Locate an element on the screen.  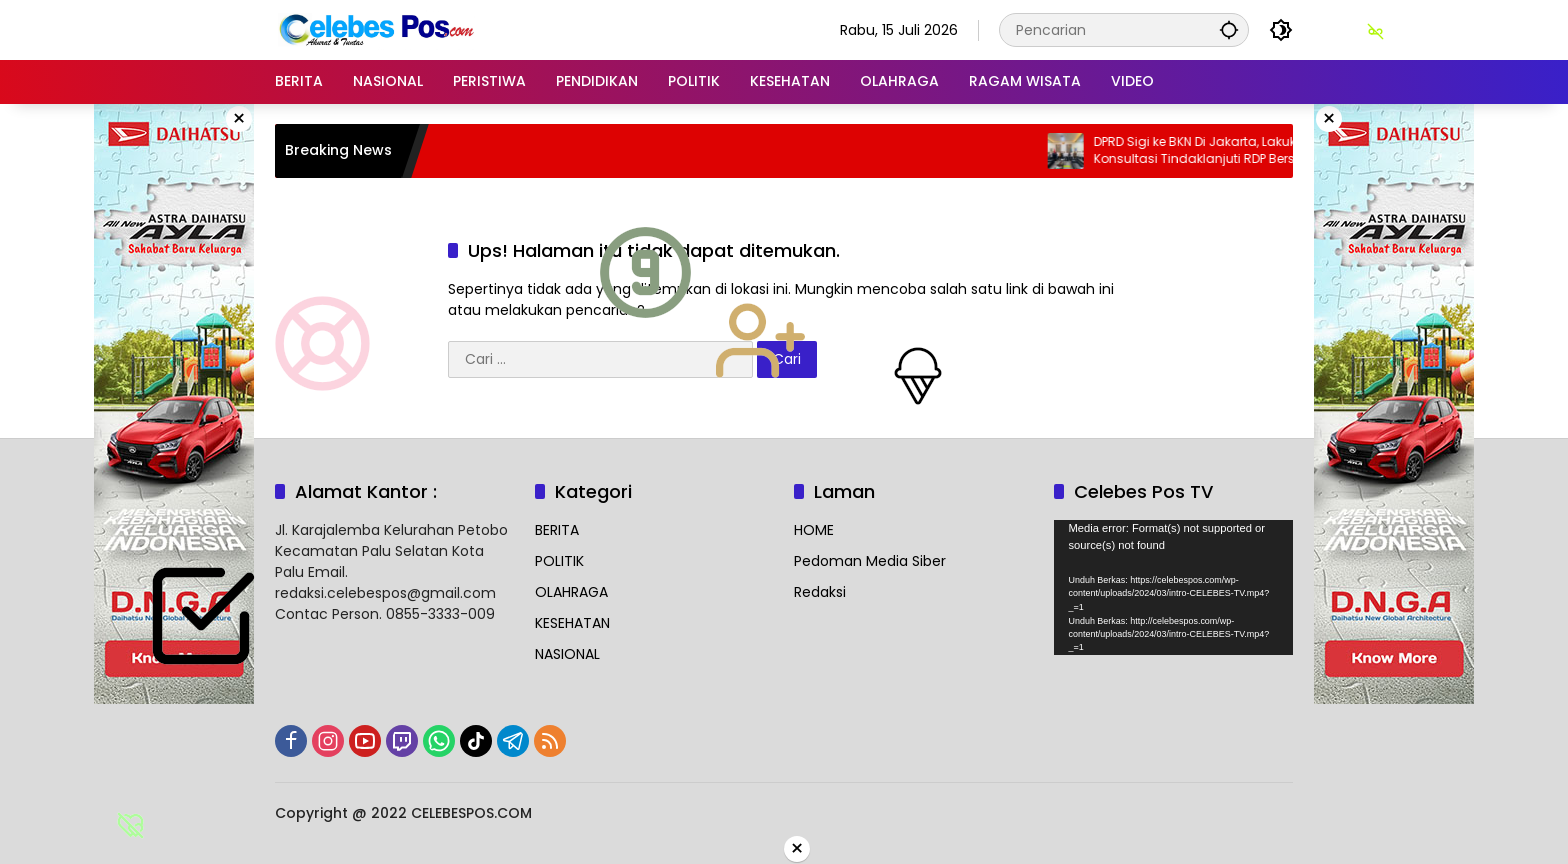
disable or turn off favorites is located at coordinates (130, 825).